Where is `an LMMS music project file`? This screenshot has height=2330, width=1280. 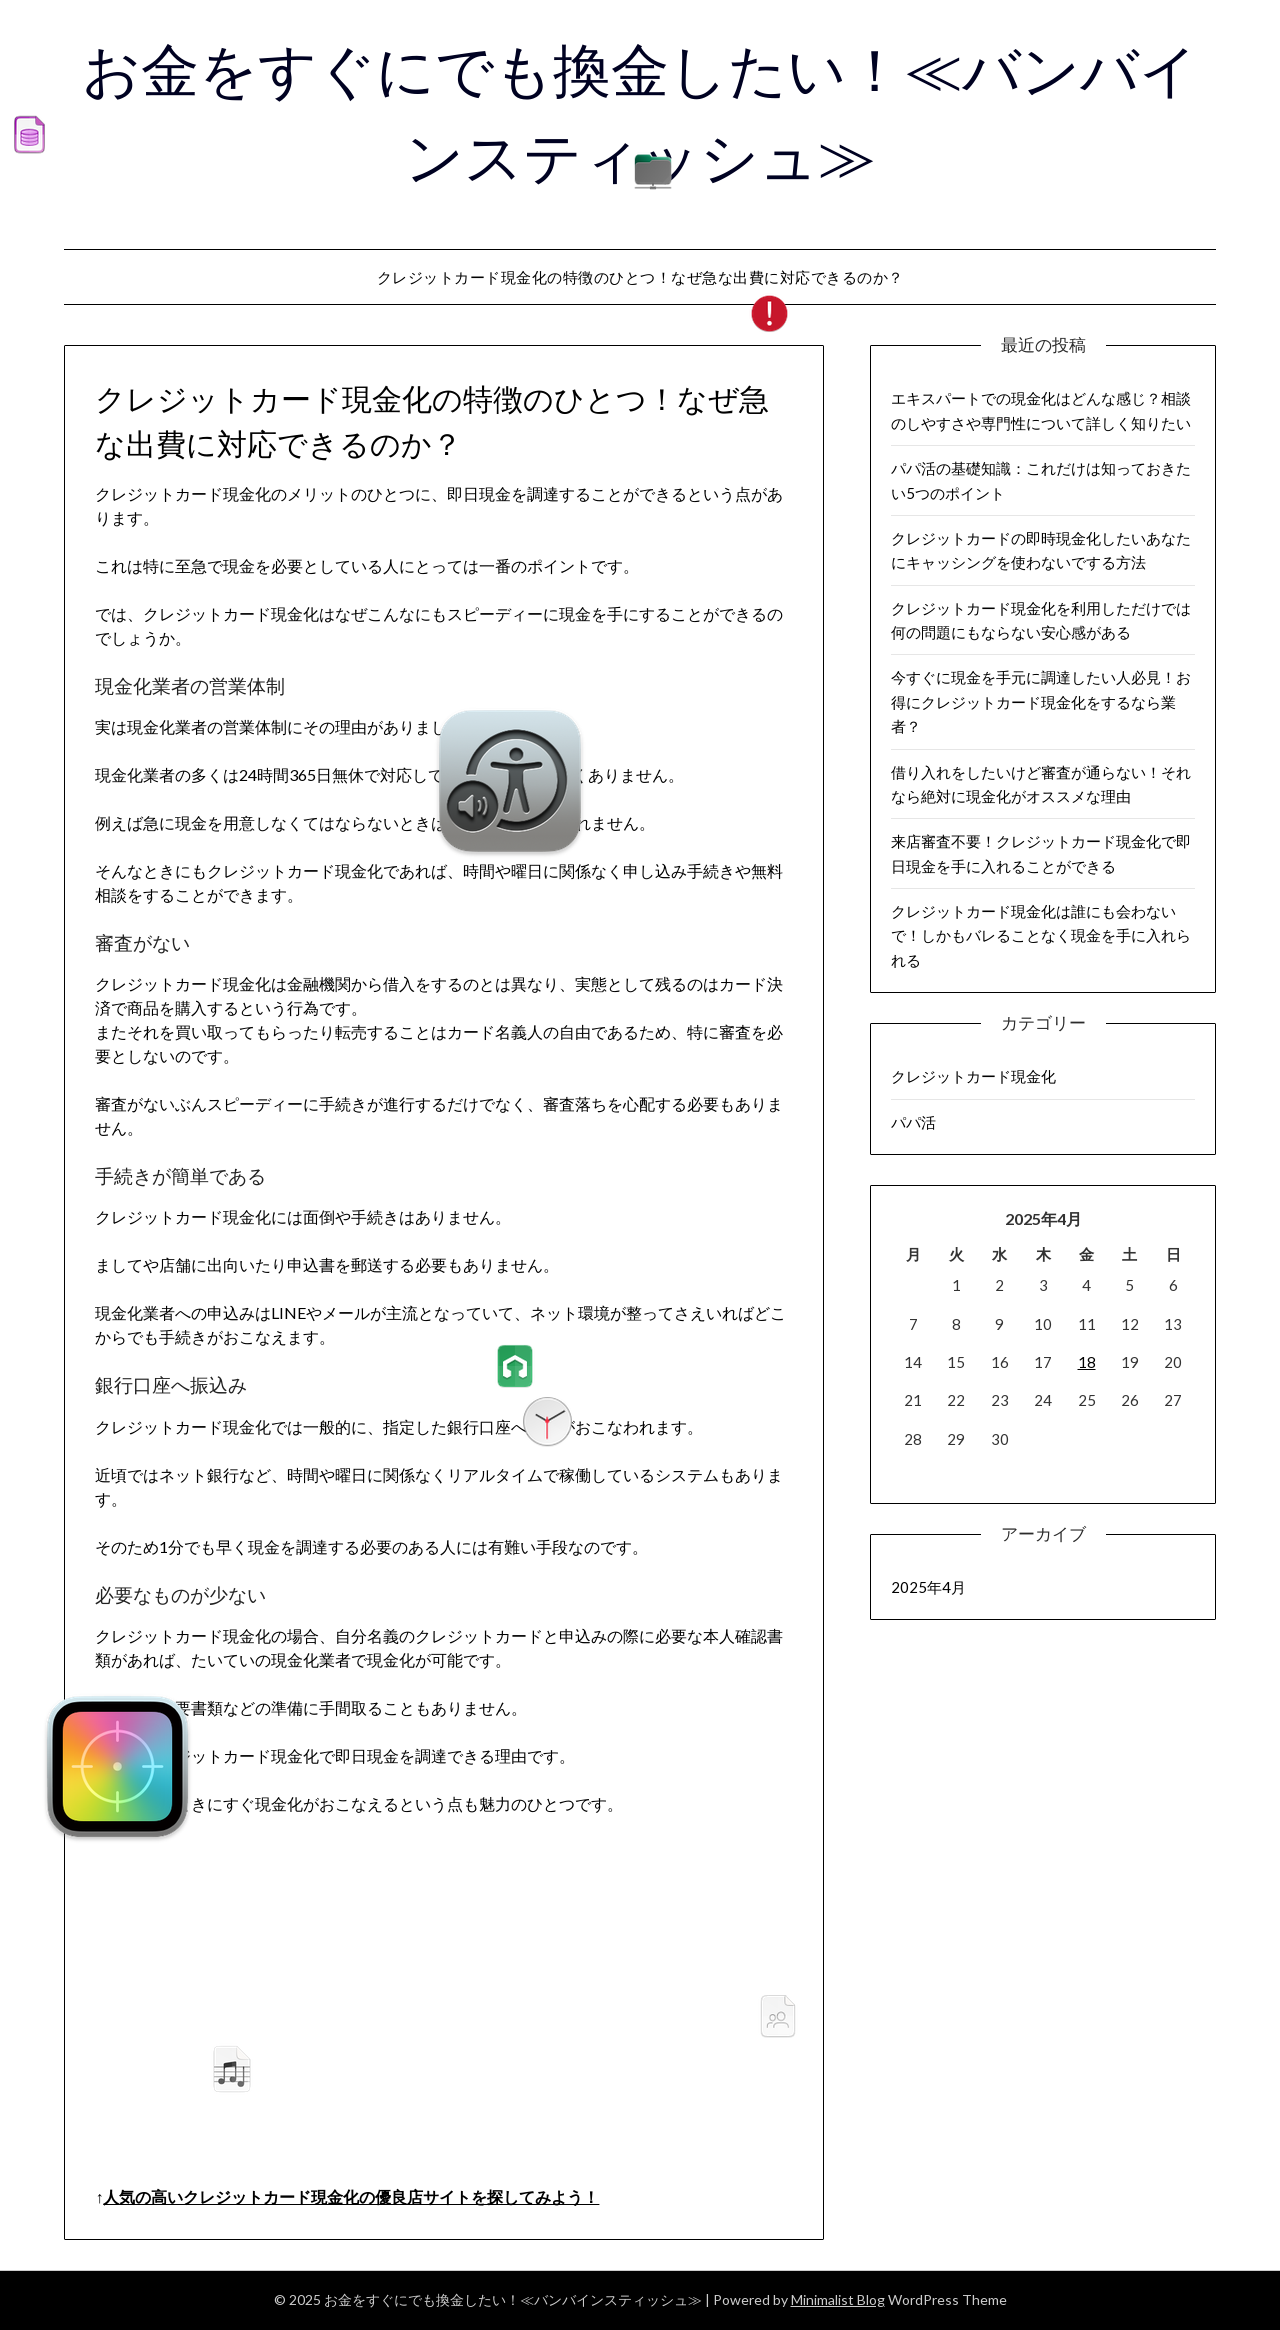 an LMMS music project file is located at coordinates (515, 1366).